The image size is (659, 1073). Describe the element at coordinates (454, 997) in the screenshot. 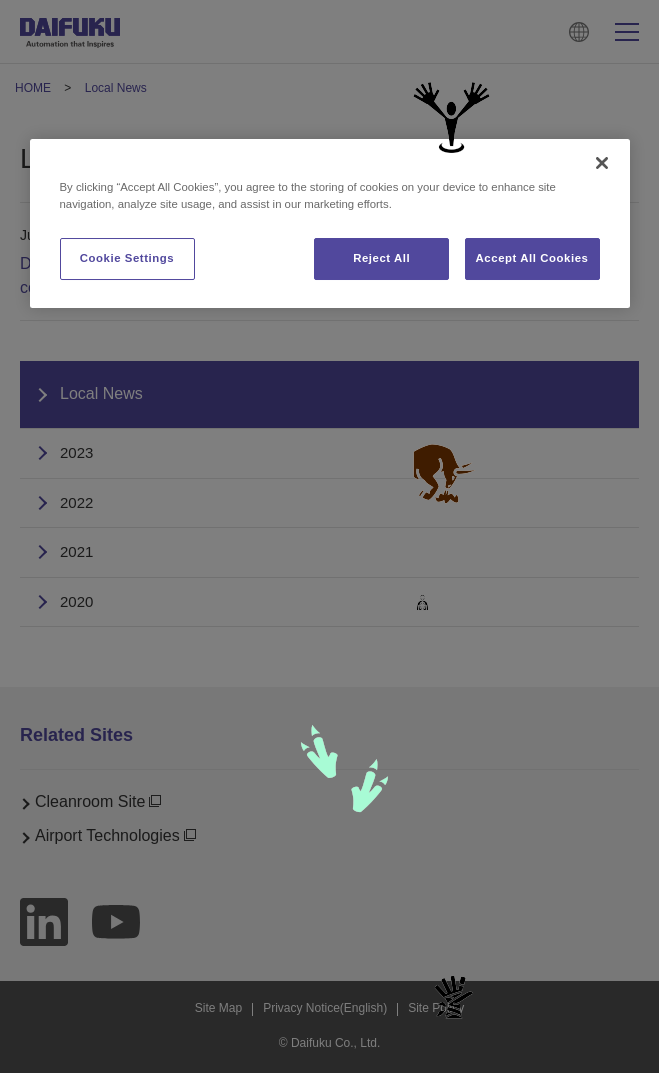

I see `access first aid or injury reporting` at that location.